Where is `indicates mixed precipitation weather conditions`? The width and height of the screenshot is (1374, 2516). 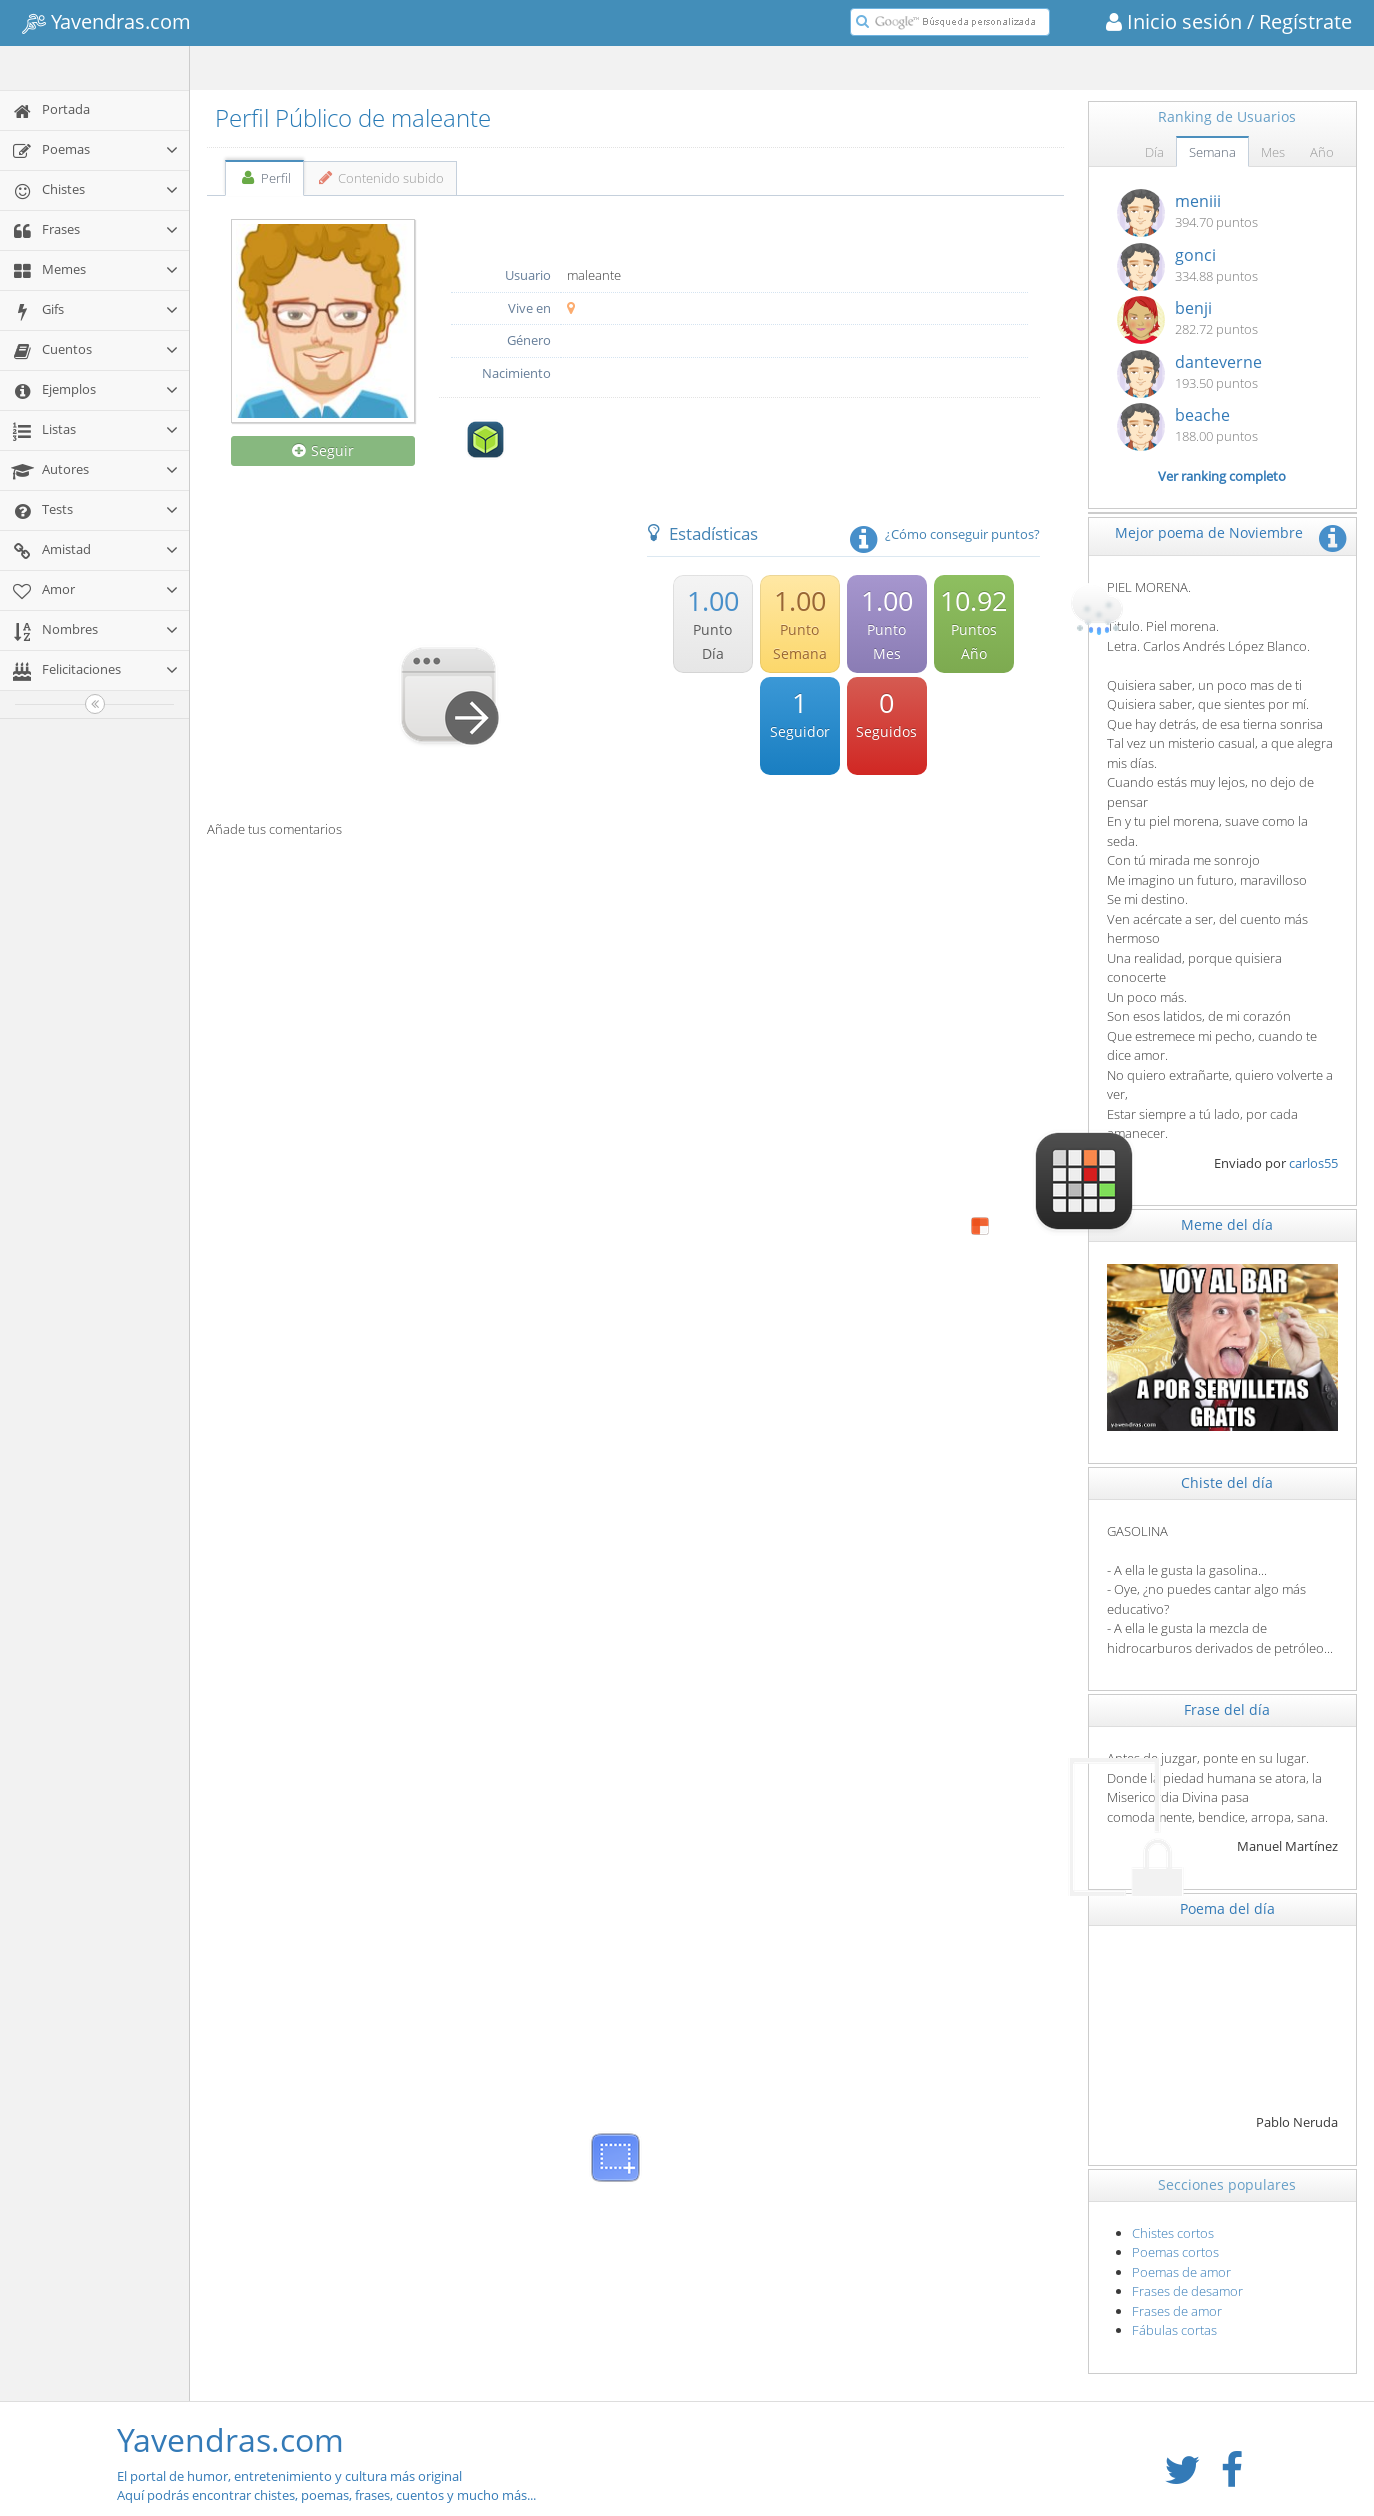 indicates mixed precipitation weather conditions is located at coordinates (1097, 609).